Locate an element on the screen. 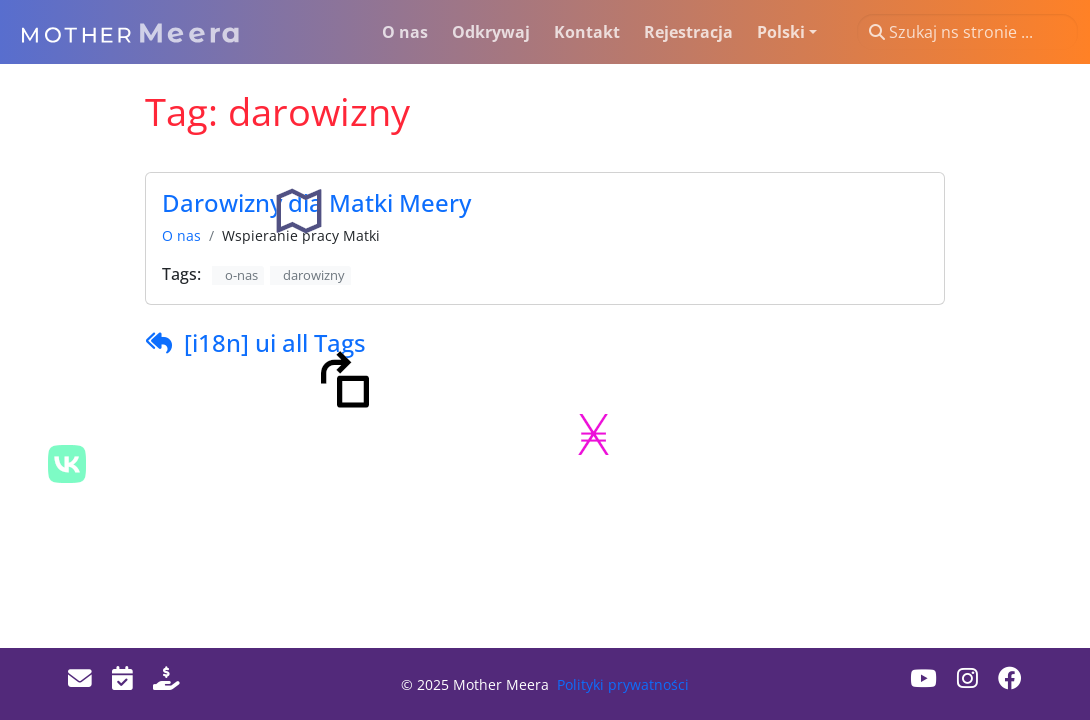 The width and height of the screenshot is (1090, 720). view map is located at coordinates (299, 211).